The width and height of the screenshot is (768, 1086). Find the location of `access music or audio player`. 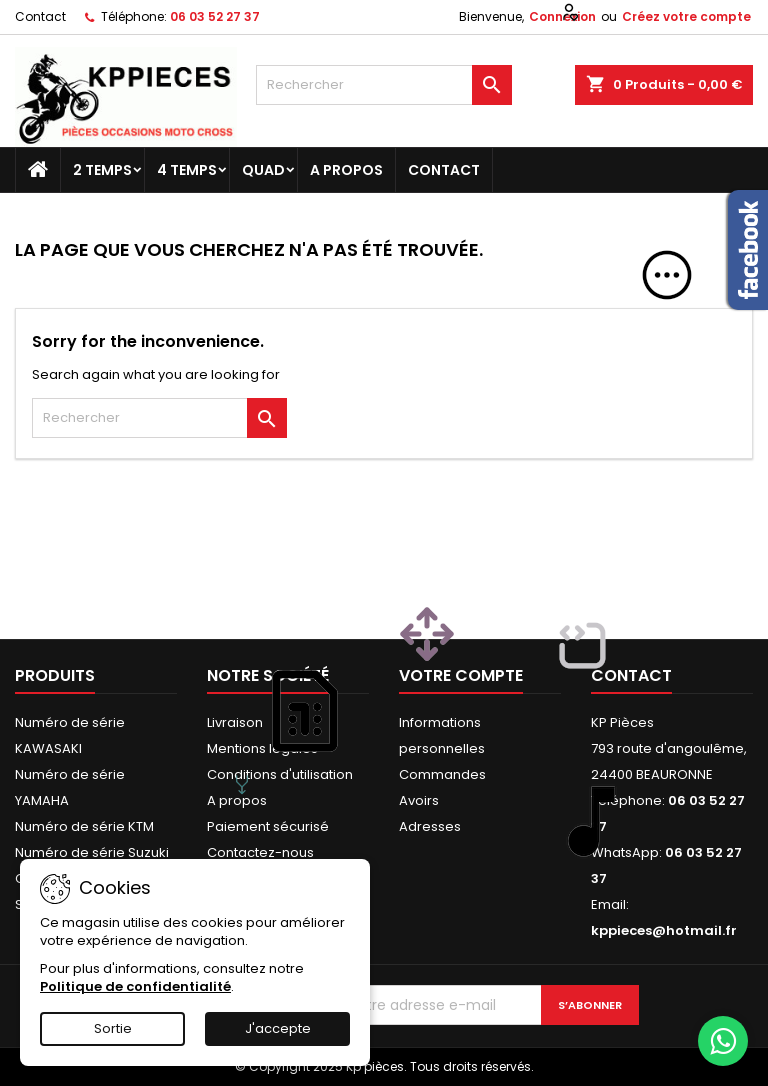

access music or audio player is located at coordinates (591, 821).